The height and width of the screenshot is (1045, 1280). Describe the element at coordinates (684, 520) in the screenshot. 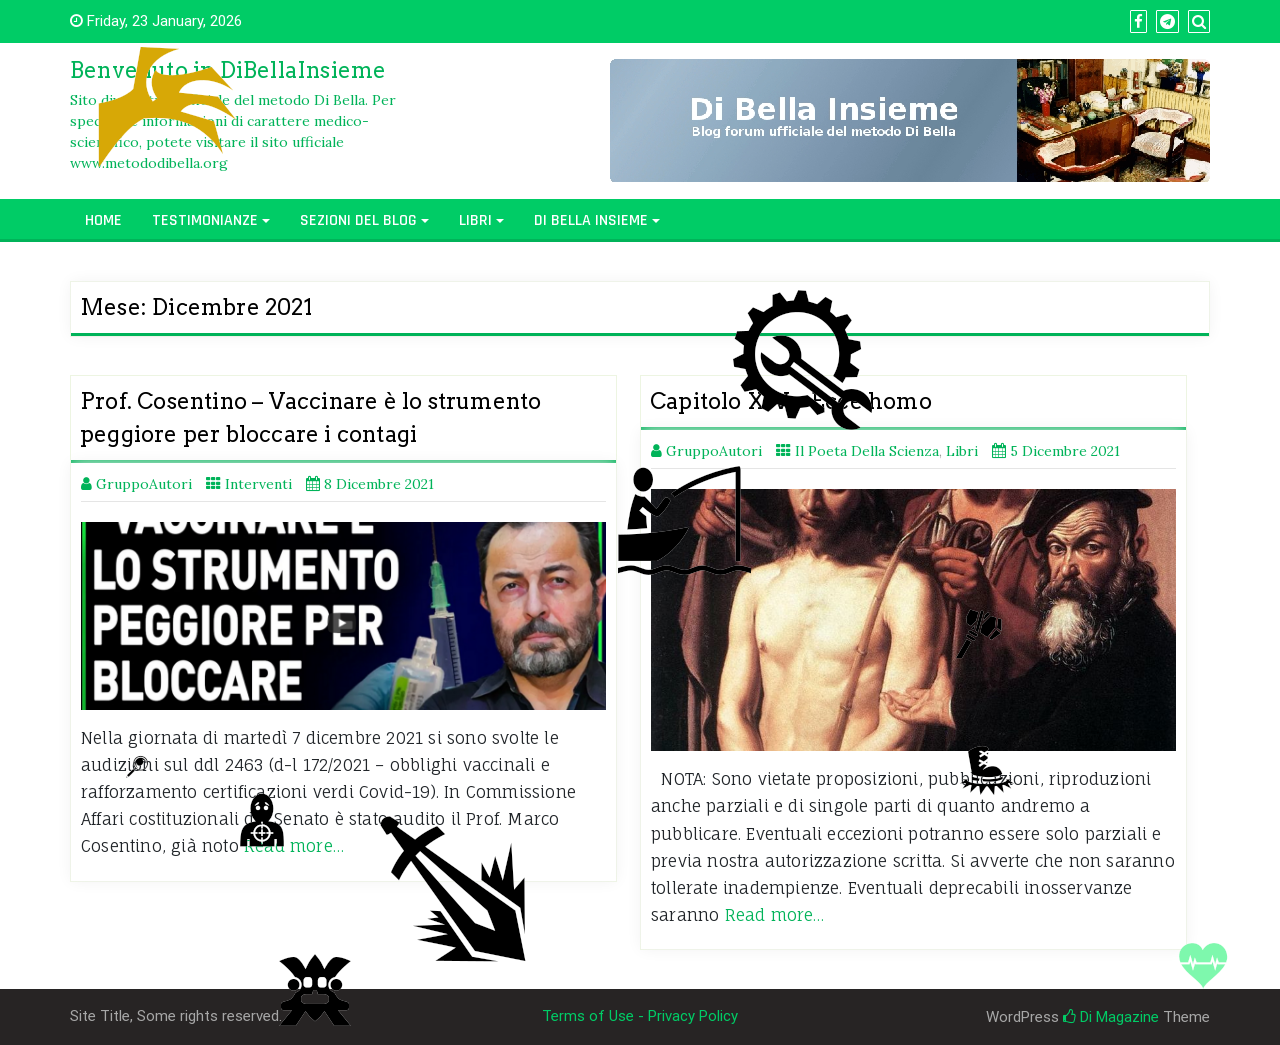

I see `access fishing activity or minigame` at that location.